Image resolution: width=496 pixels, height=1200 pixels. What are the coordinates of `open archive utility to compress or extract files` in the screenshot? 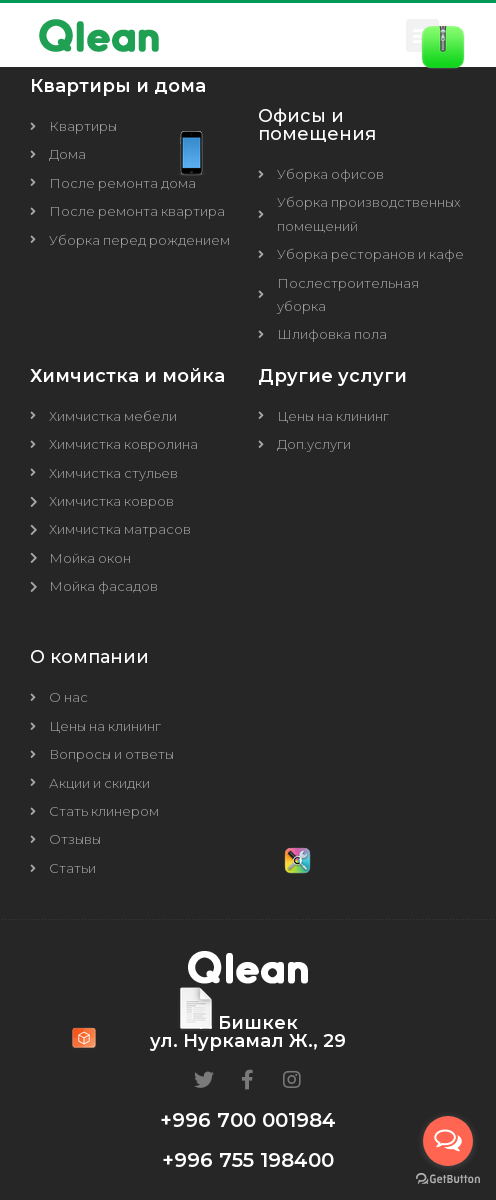 It's located at (443, 47).